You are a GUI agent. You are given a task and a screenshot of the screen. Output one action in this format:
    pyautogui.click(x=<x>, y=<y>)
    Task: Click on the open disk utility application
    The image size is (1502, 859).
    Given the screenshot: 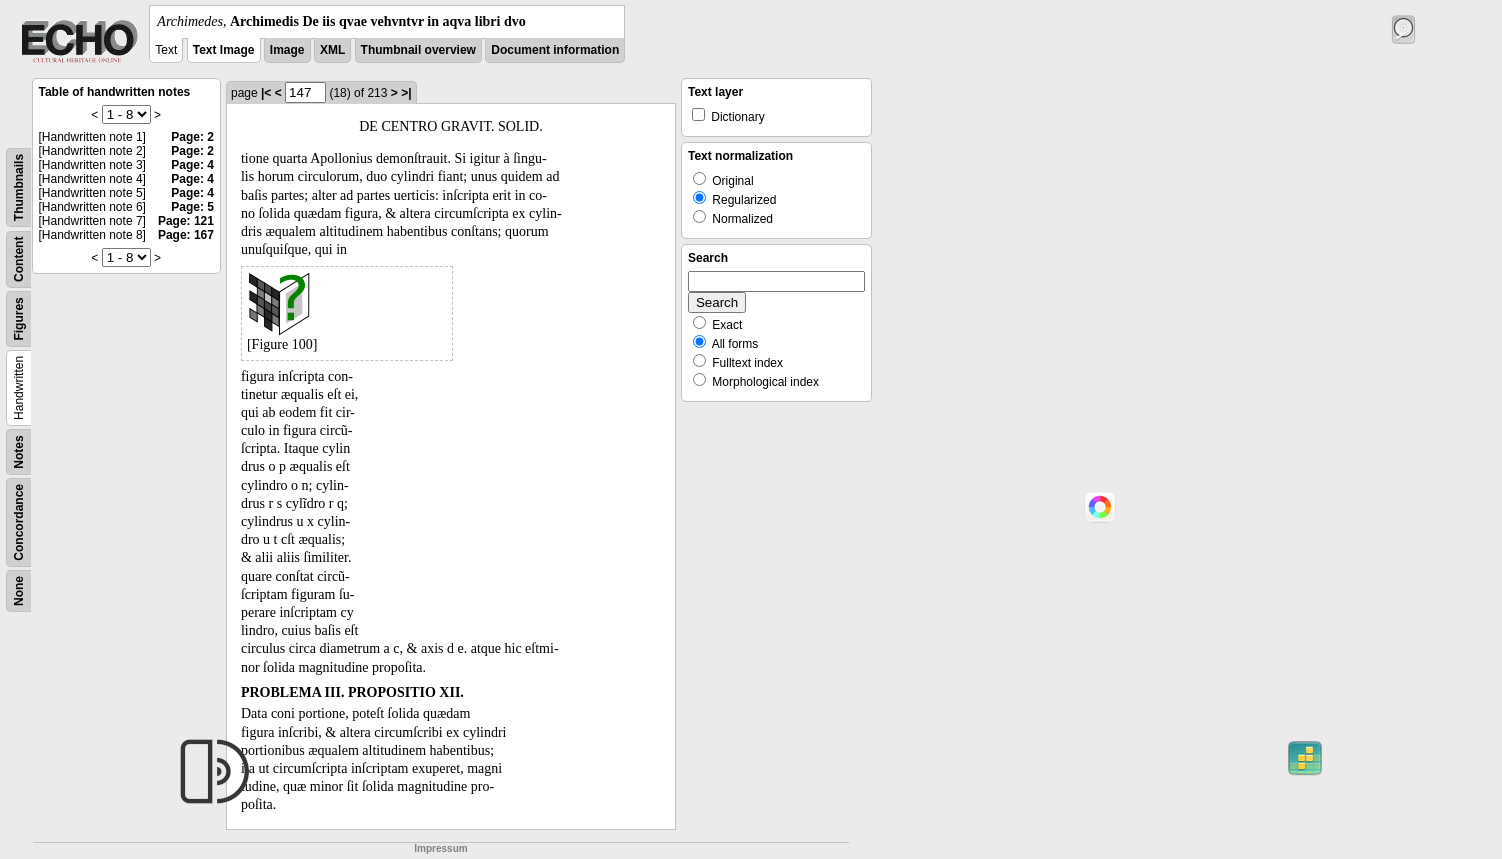 What is the action you would take?
    pyautogui.click(x=1403, y=29)
    